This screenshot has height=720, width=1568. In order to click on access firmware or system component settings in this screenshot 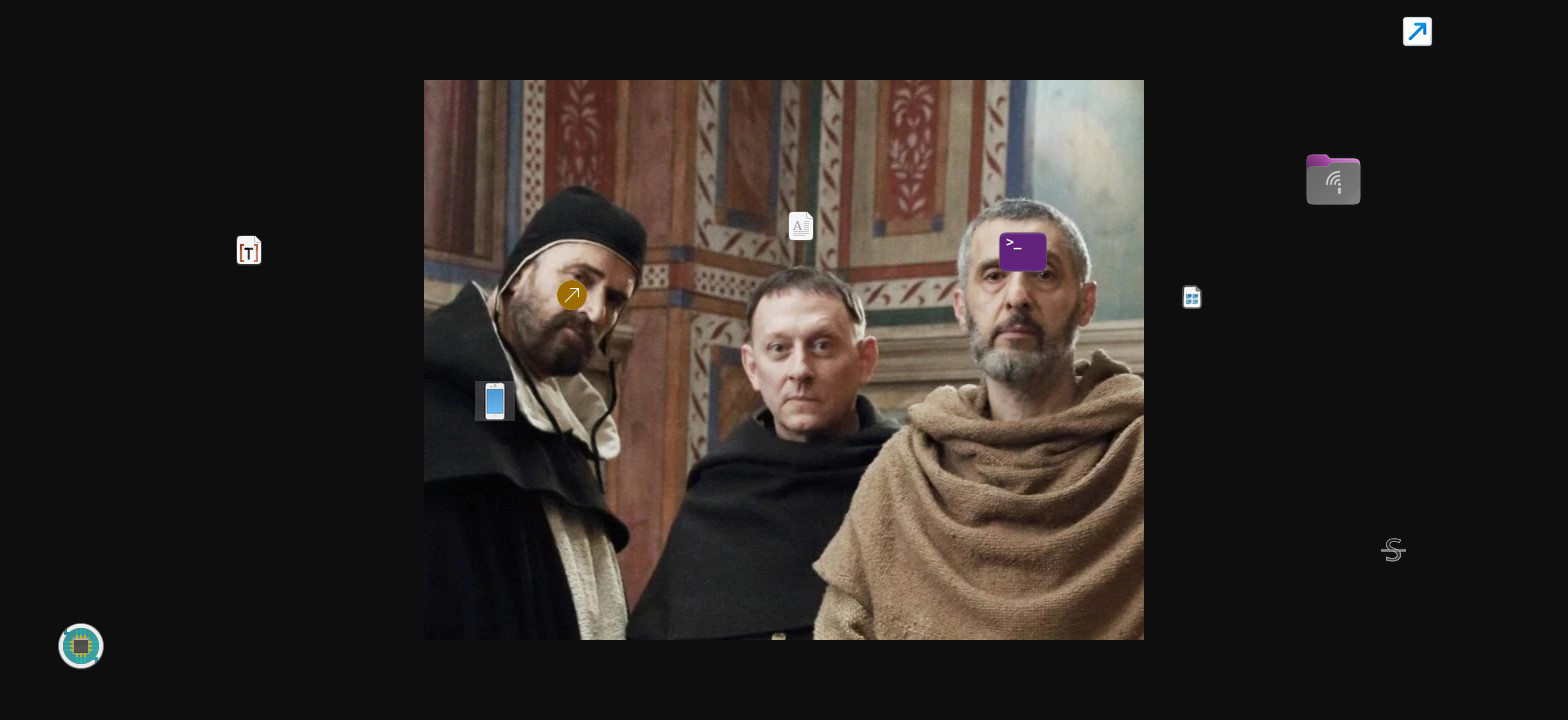, I will do `click(81, 646)`.